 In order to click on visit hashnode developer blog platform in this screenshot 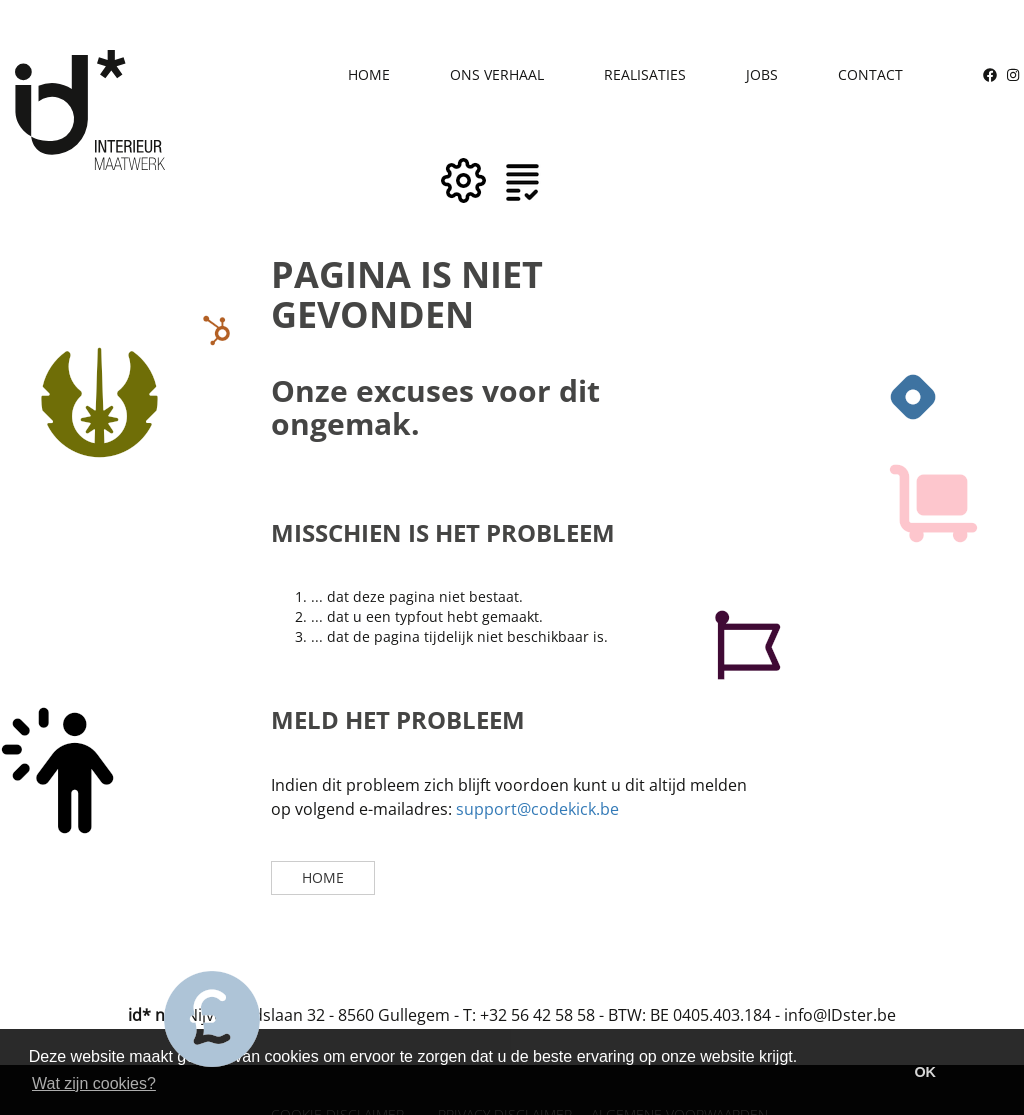, I will do `click(913, 397)`.